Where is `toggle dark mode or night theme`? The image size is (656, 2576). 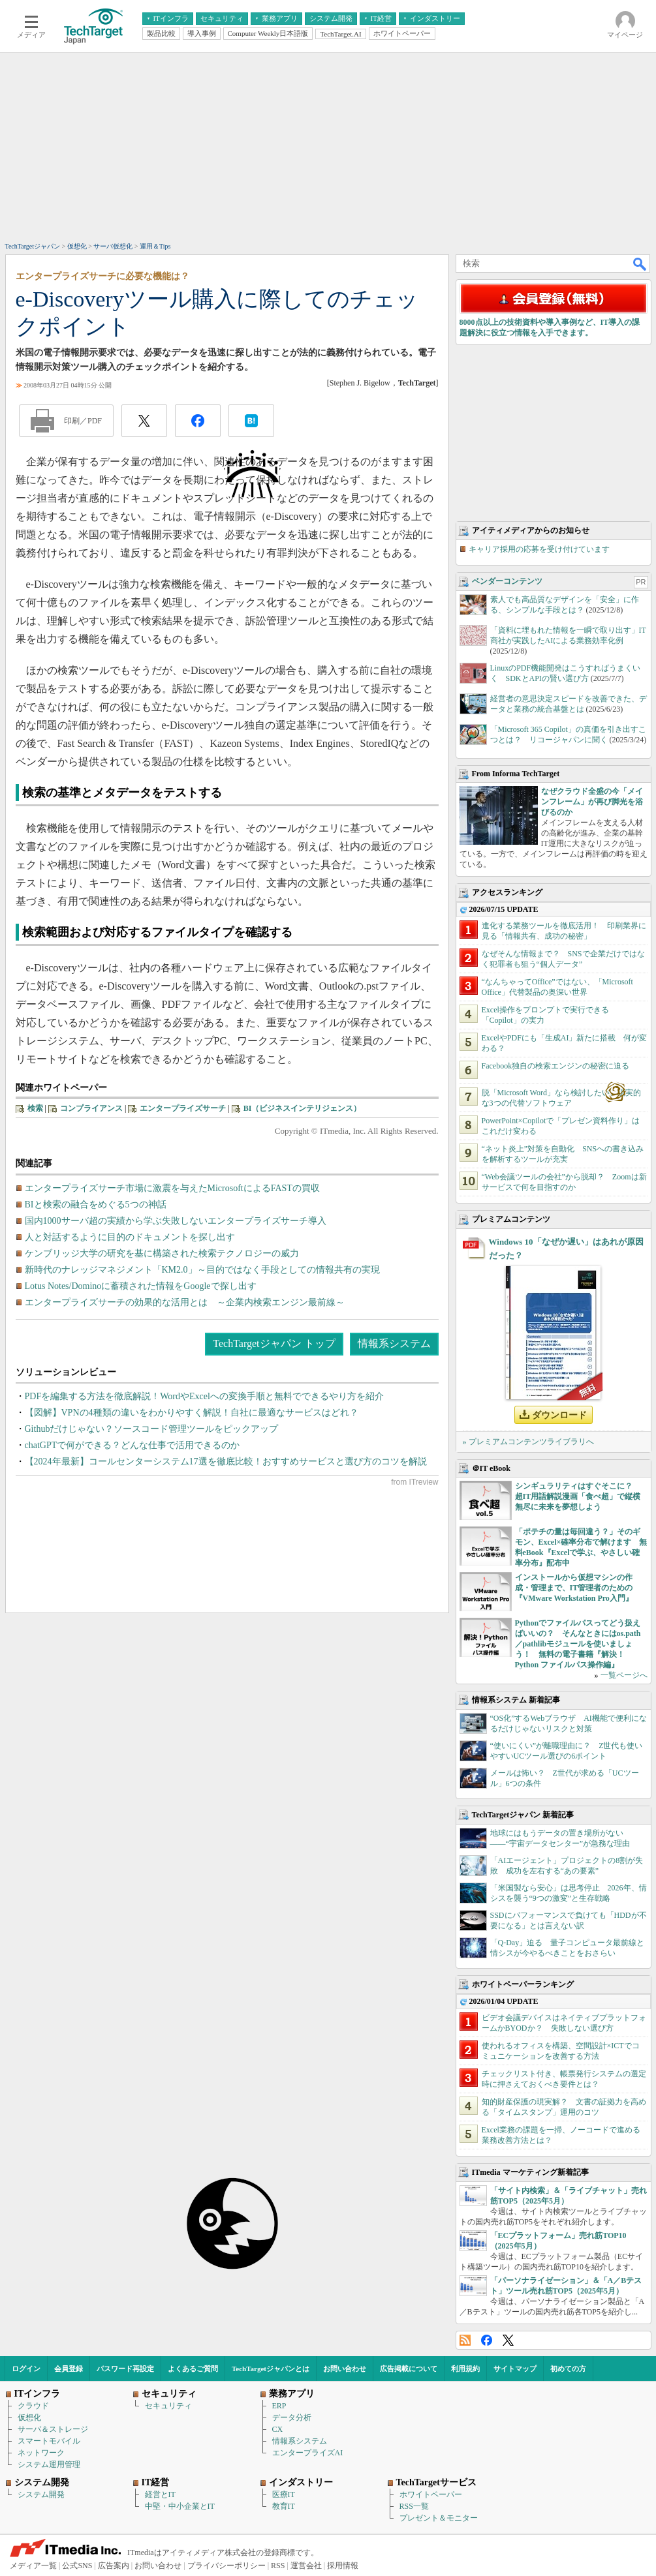
toggle dark mode or night theme is located at coordinates (232, 2223).